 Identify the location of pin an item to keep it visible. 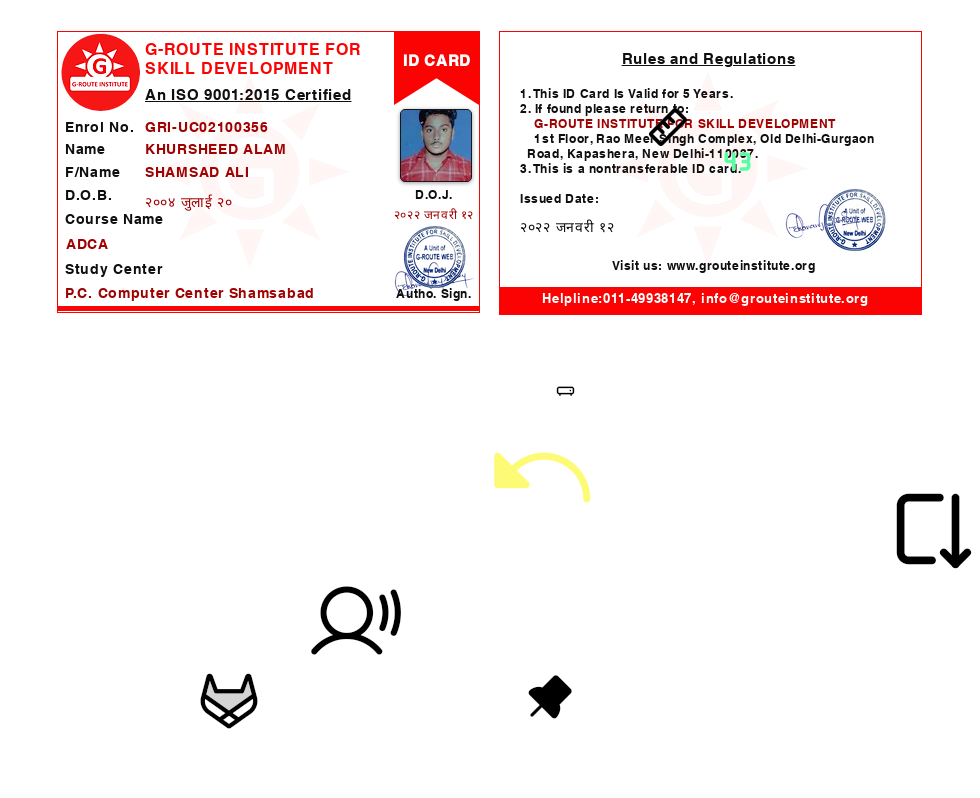
(548, 698).